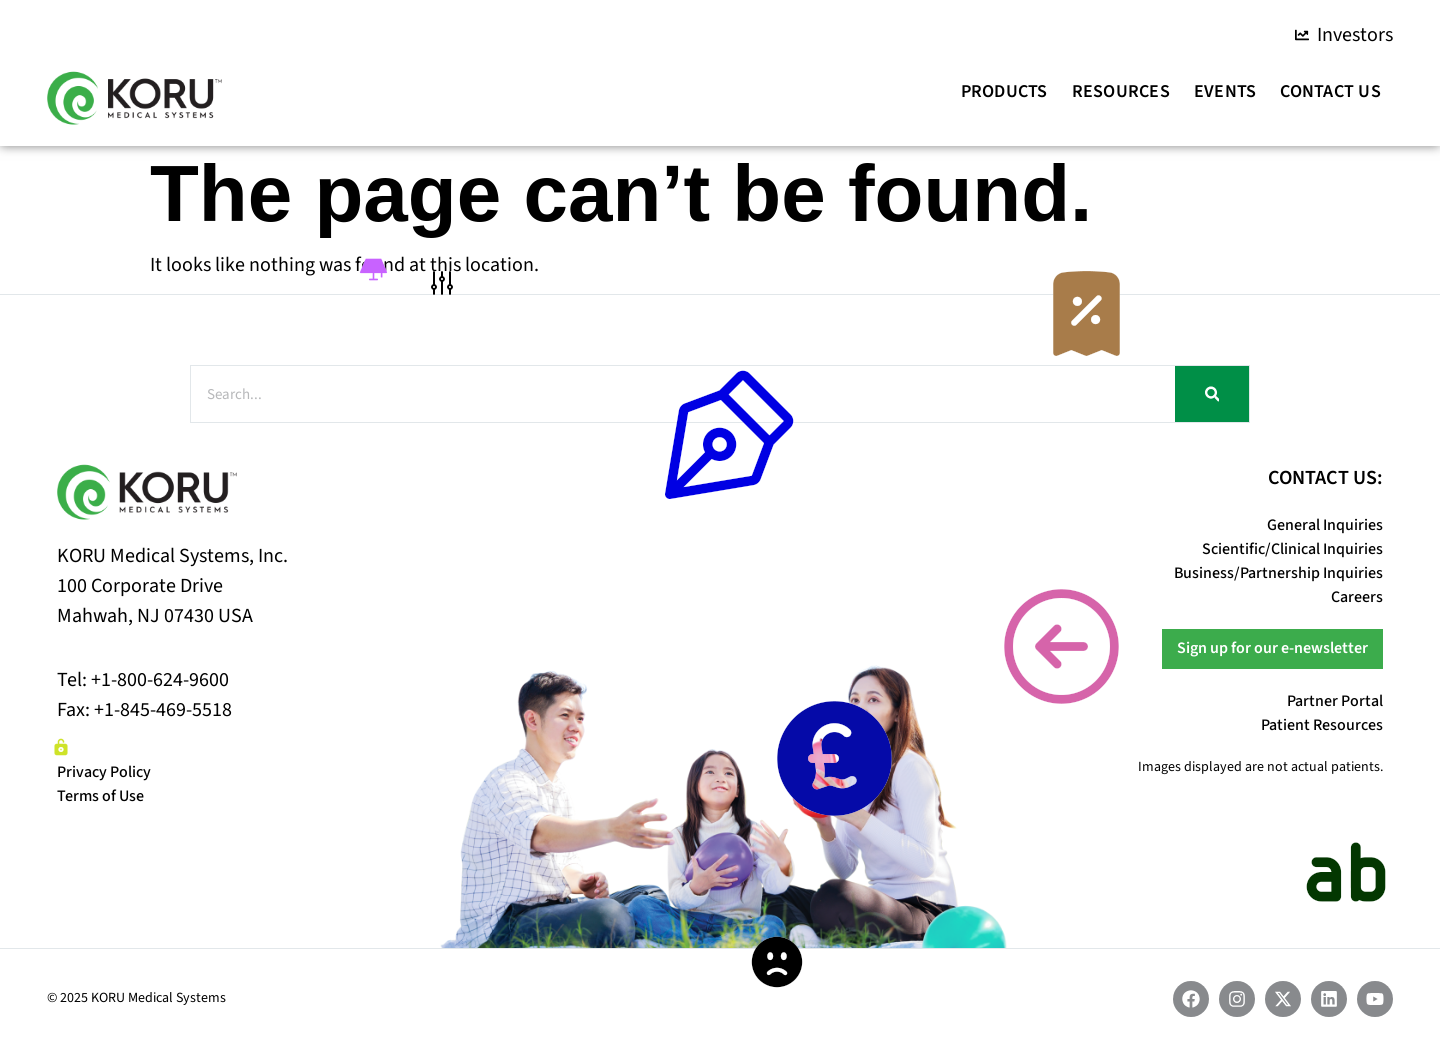 This screenshot has width=1440, height=1049. What do you see at coordinates (834, 758) in the screenshot?
I see `view amount in British pounds` at bounding box center [834, 758].